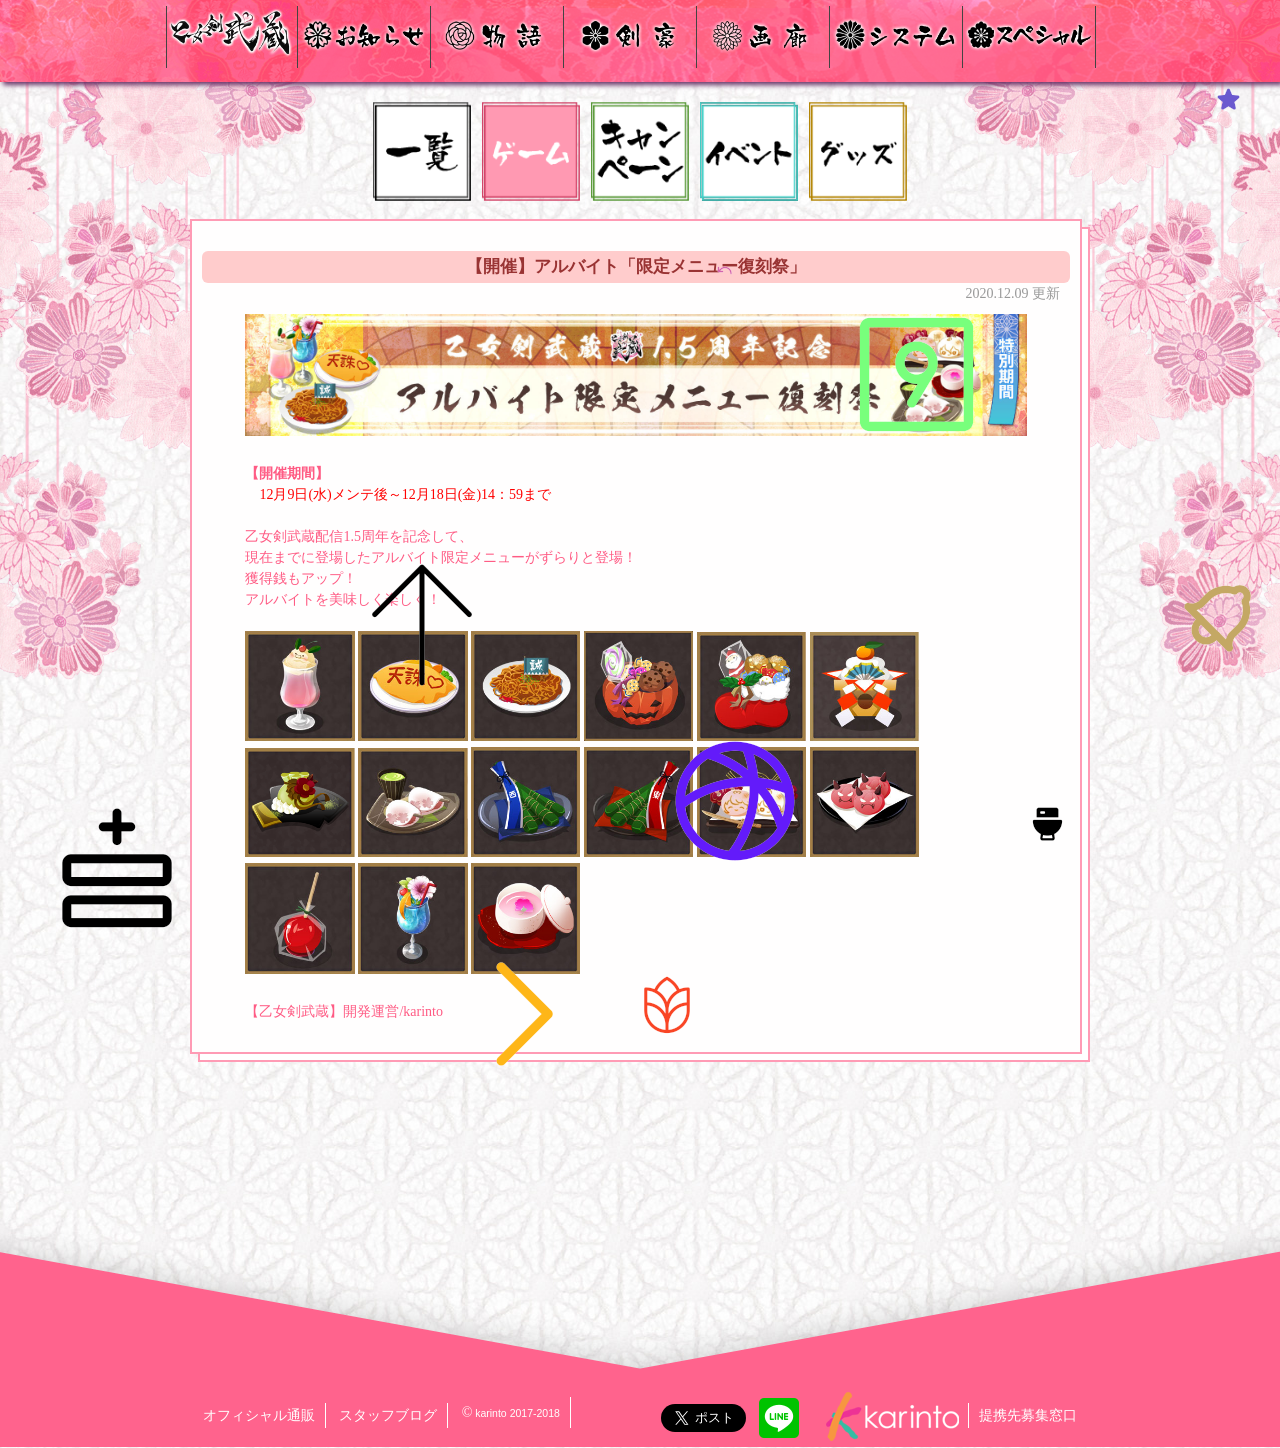  What do you see at coordinates (916, 374) in the screenshot?
I see `select number nine` at bounding box center [916, 374].